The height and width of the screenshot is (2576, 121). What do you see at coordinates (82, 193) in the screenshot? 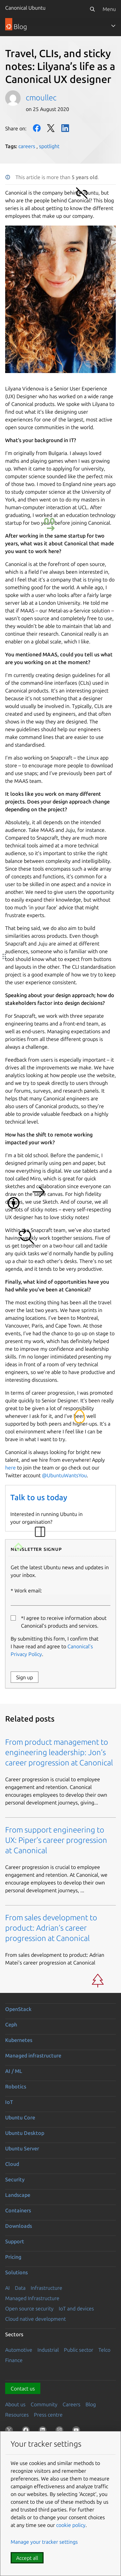
I see `unlink or disconnect items` at bounding box center [82, 193].